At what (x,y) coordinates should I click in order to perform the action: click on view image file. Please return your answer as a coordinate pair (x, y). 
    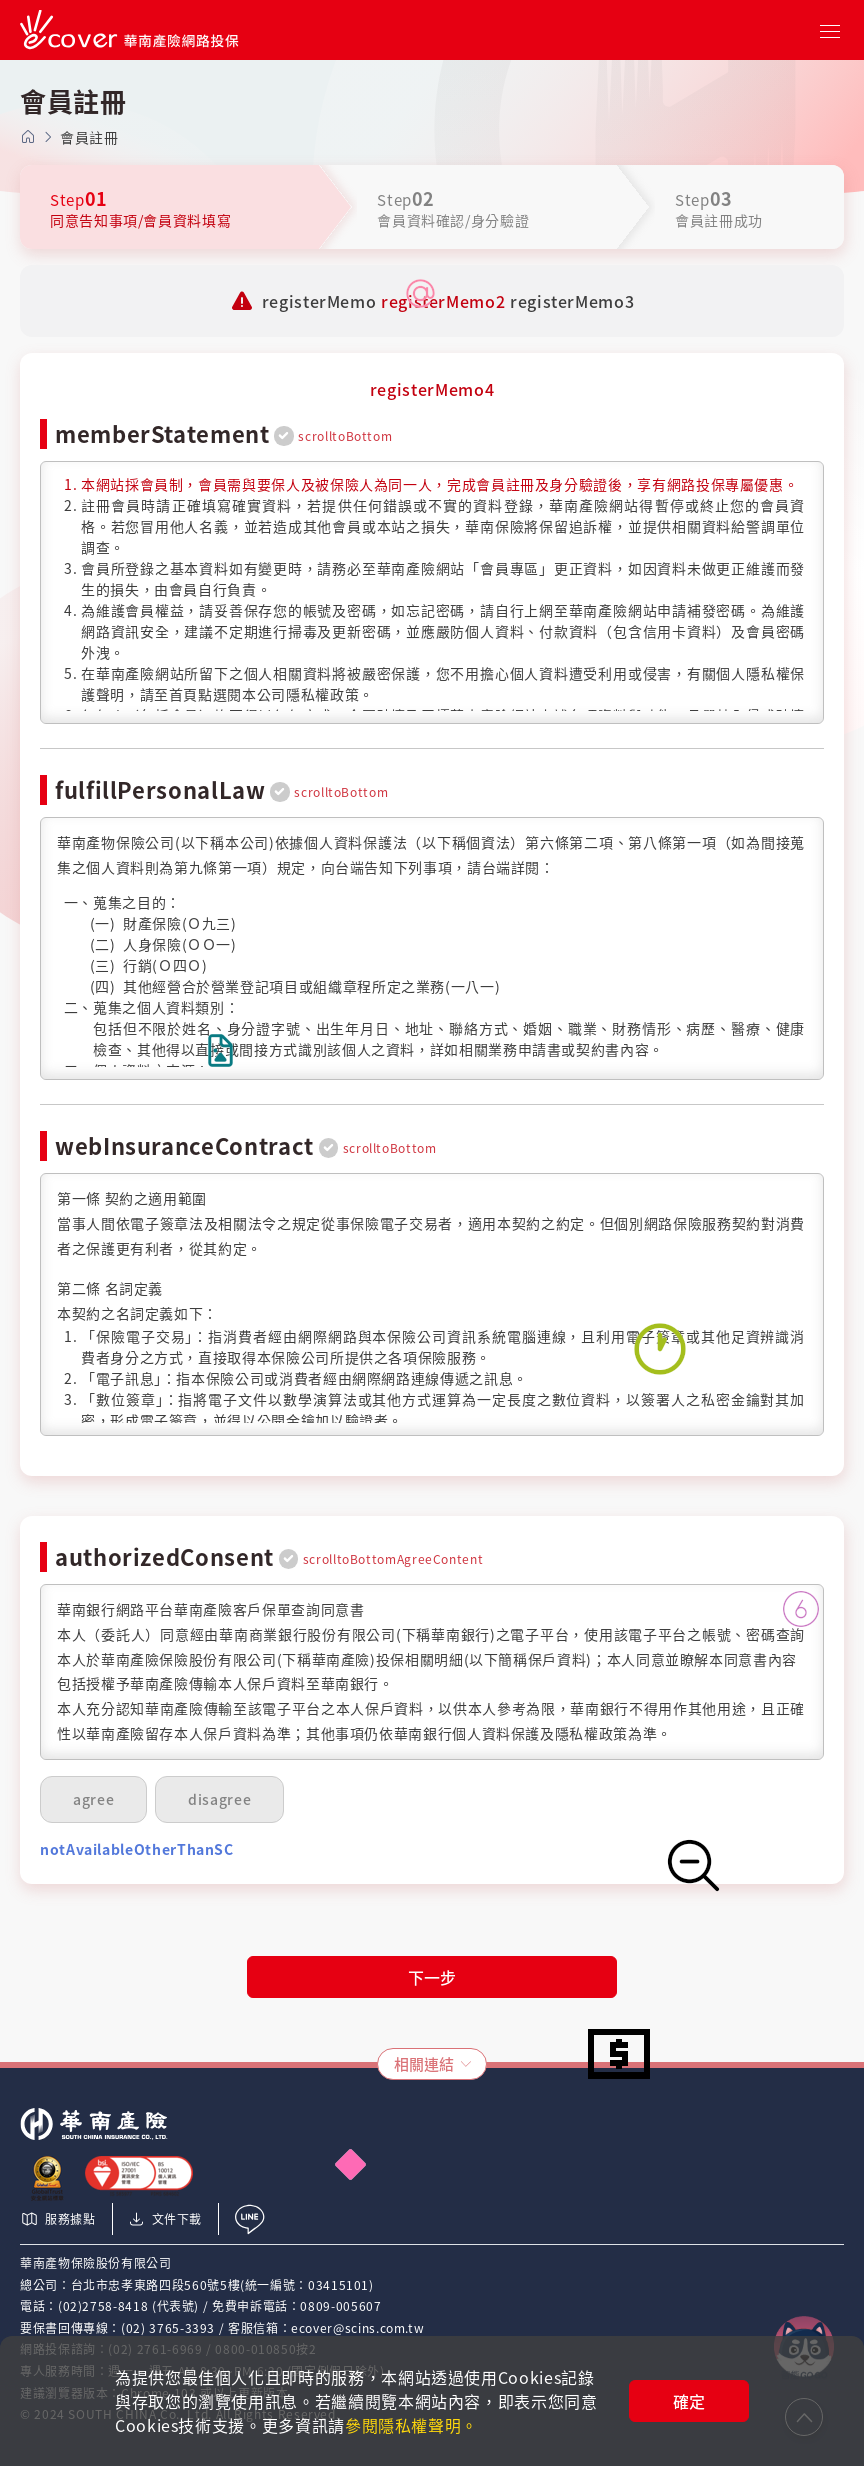
    Looking at the image, I should click on (220, 1050).